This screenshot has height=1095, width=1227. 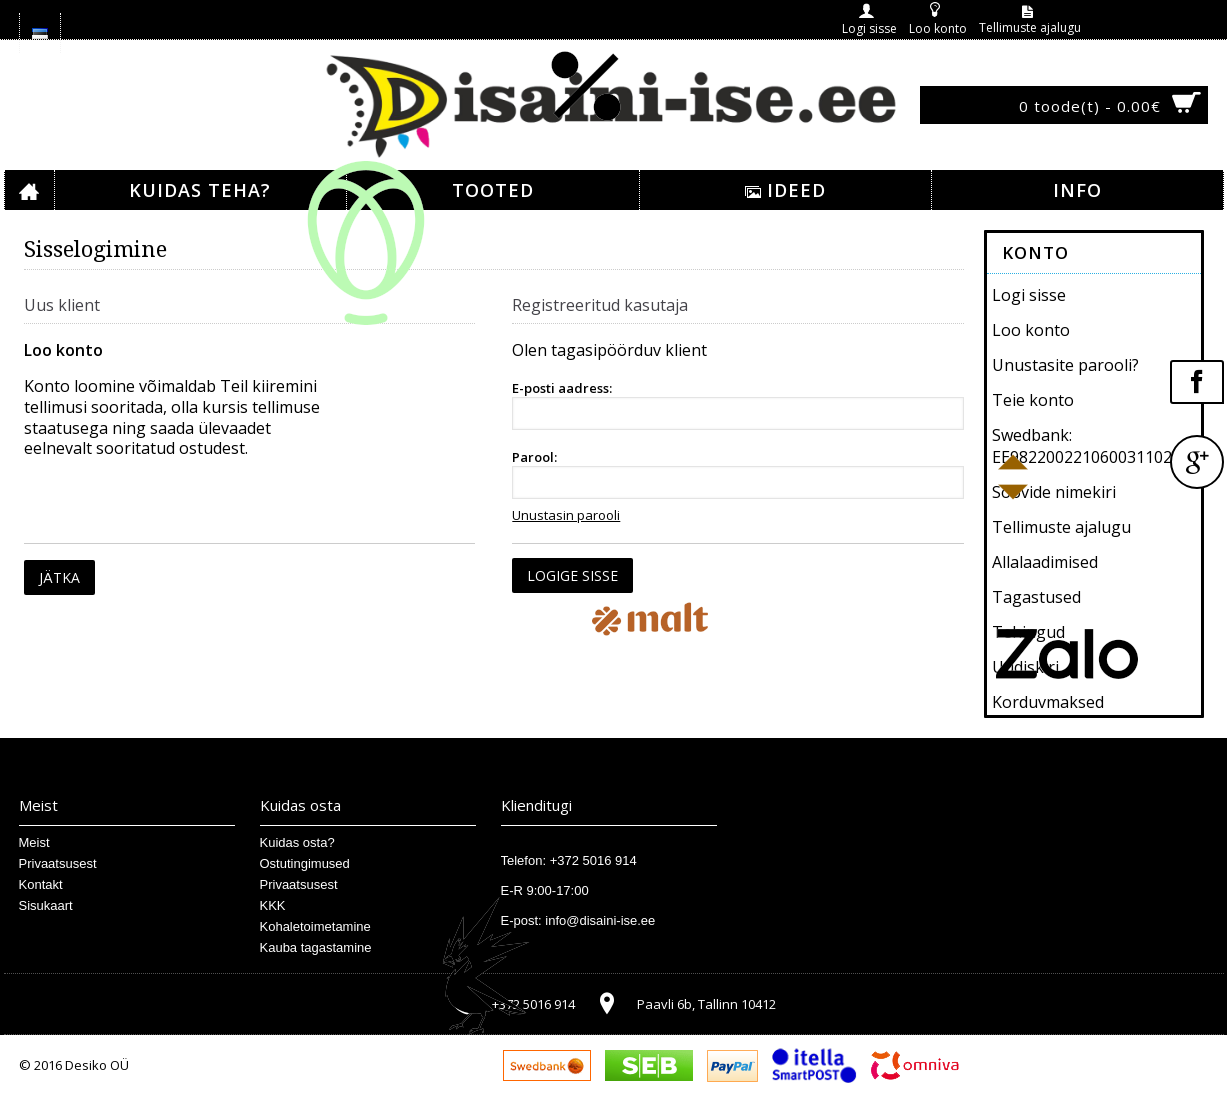 I want to click on open Zalo messaging app, so click(x=1067, y=654).